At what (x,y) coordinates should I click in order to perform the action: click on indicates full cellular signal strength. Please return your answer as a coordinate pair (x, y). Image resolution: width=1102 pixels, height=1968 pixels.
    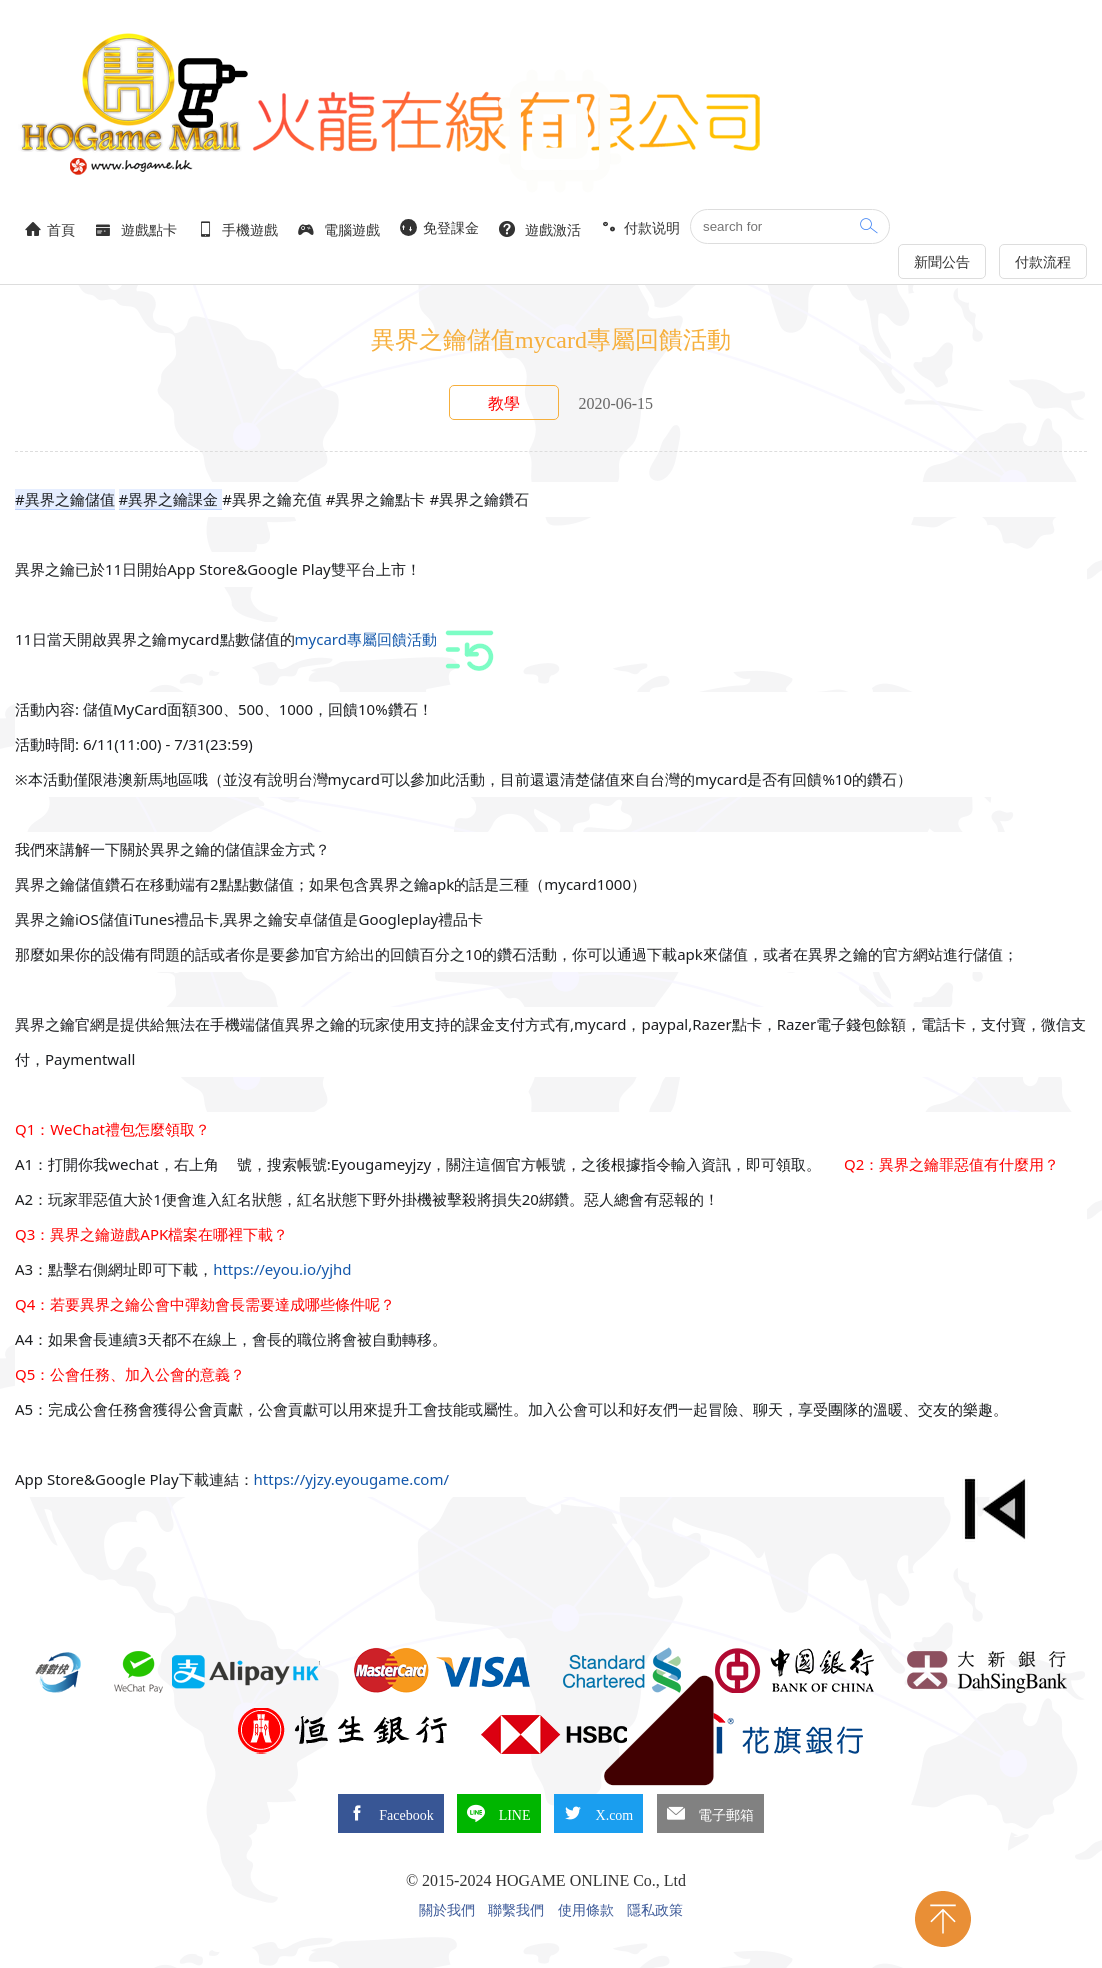
    Looking at the image, I should click on (668, 1735).